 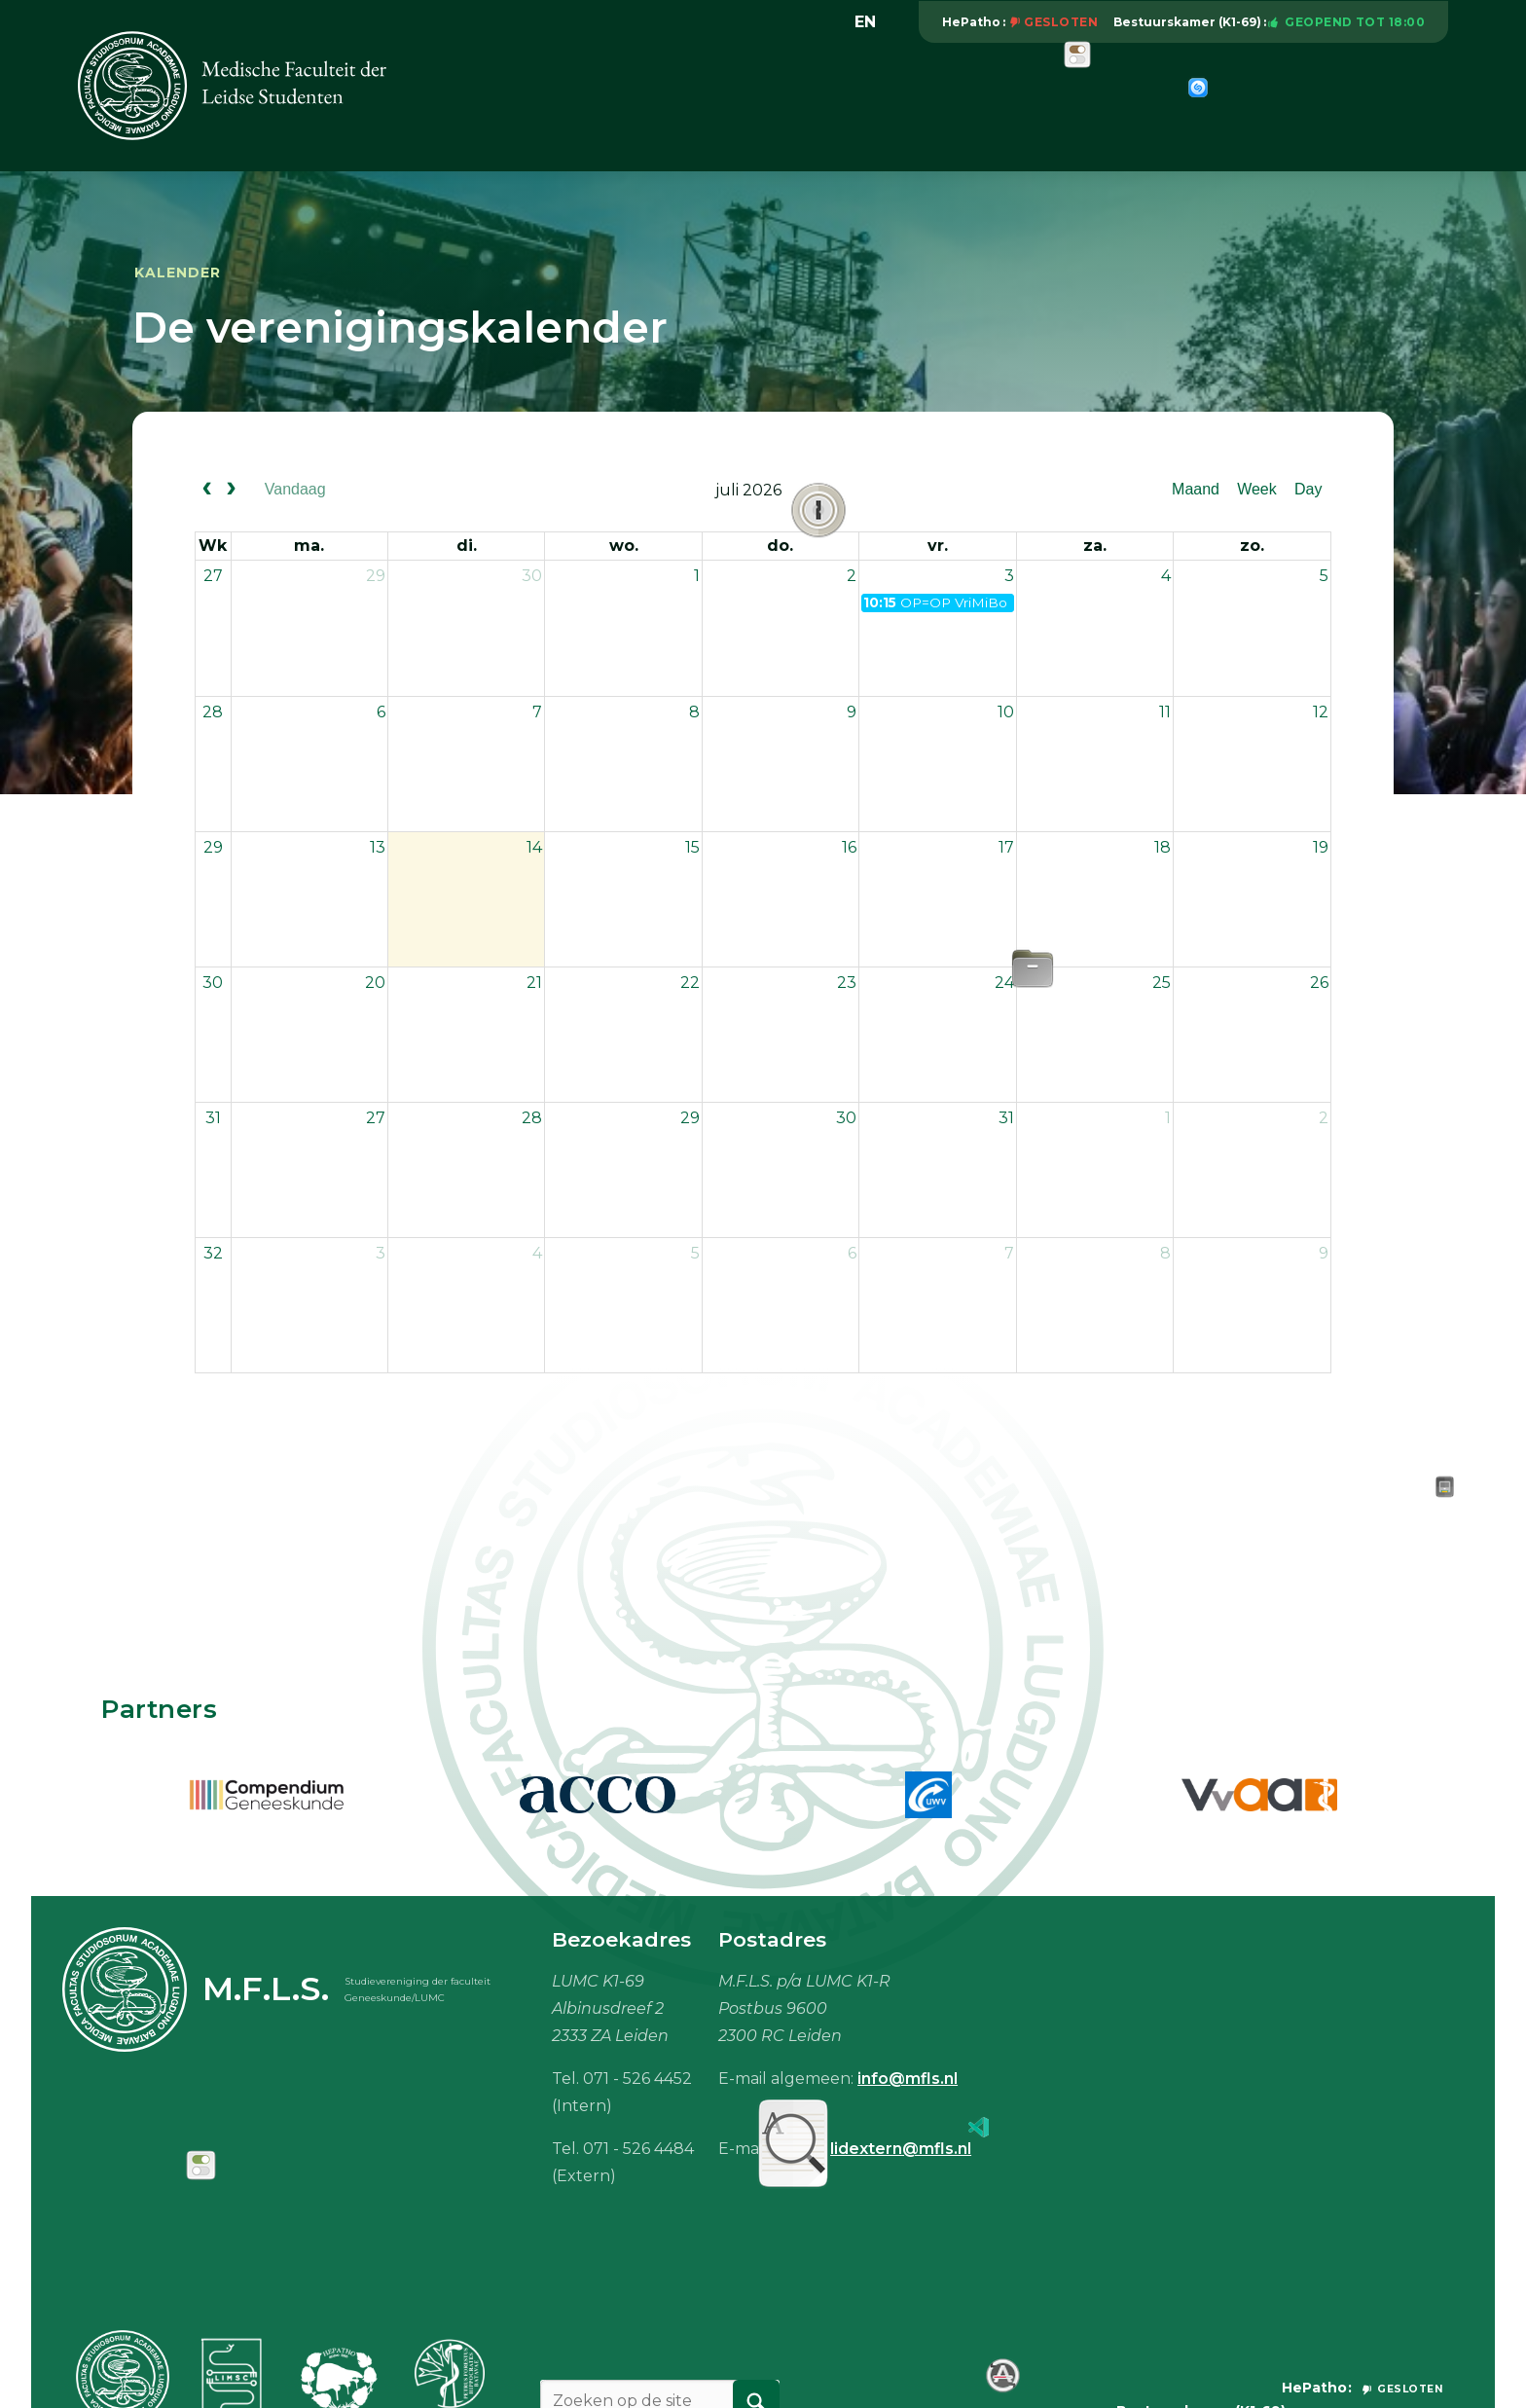 What do you see at coordinates (1033, 968) in the screenshot?
I see `open the file manager application` at bounding box center [1033, 968].